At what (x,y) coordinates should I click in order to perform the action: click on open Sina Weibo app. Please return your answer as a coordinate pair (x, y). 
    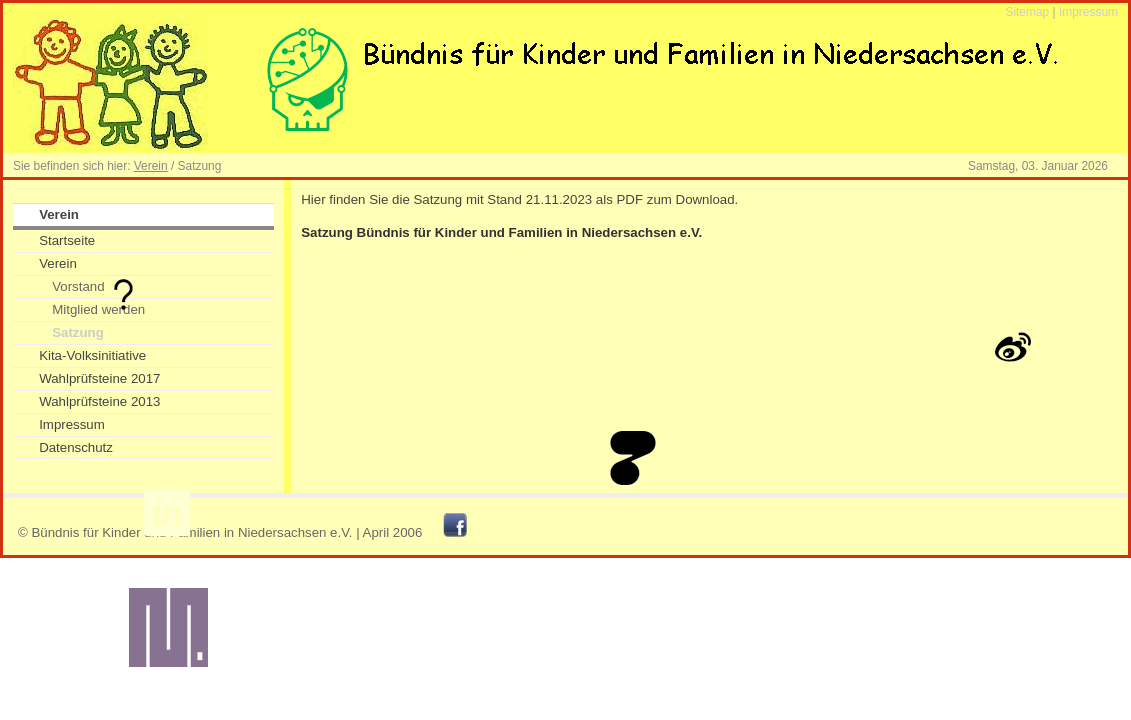
    Looking at the image, I should click on (1013, 347).